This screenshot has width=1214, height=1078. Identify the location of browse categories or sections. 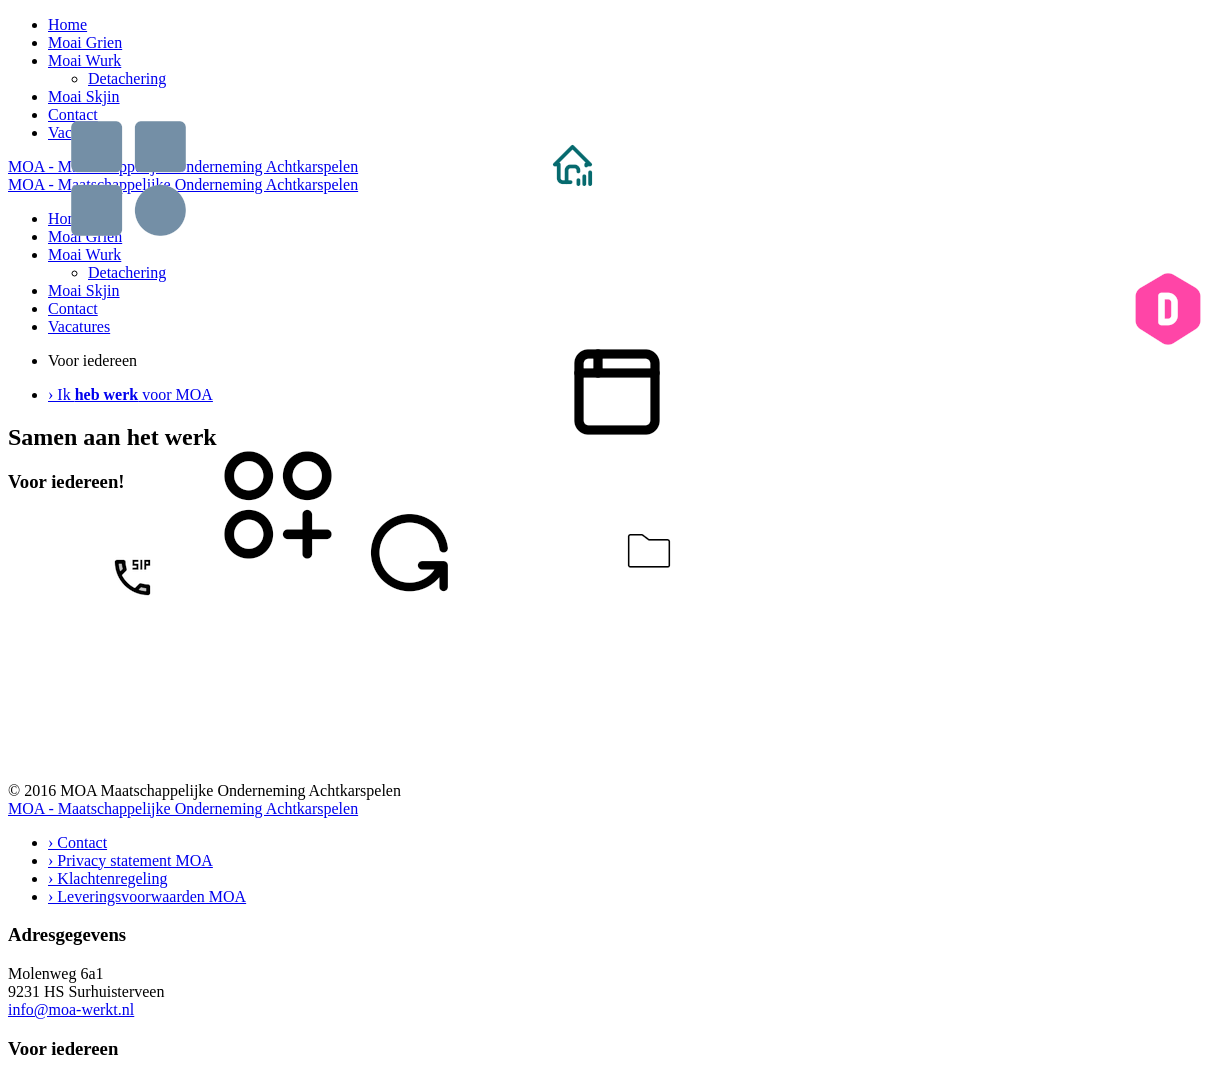
(128, 178).